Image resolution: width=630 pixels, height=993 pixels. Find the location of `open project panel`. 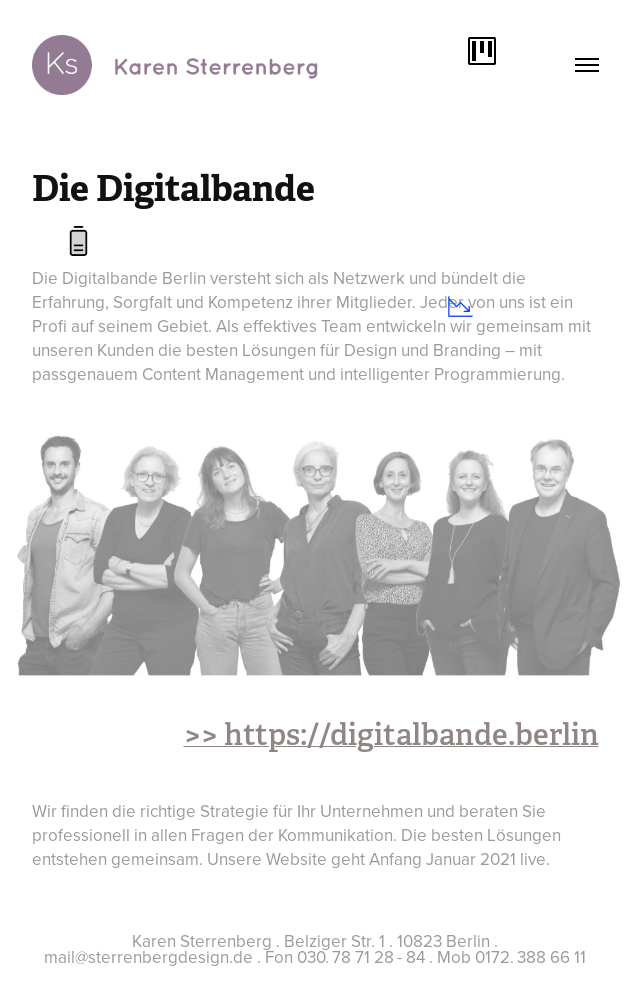

open project panel is located at coordinates (482, 51).